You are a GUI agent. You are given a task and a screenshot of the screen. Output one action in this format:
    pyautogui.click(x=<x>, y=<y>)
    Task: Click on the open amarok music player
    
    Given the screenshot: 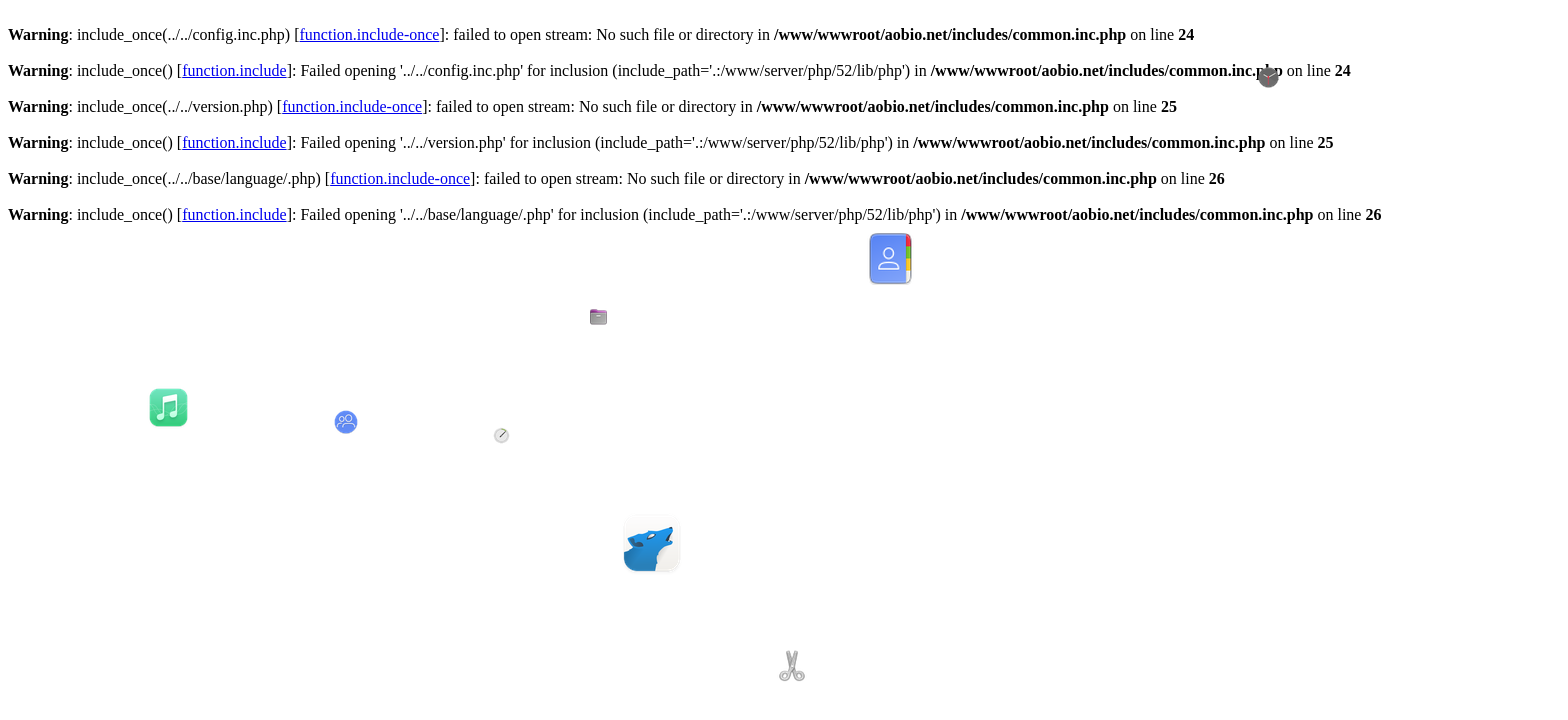 What is the action you would take?
    pyautogui.click(x=652, y=543)
    